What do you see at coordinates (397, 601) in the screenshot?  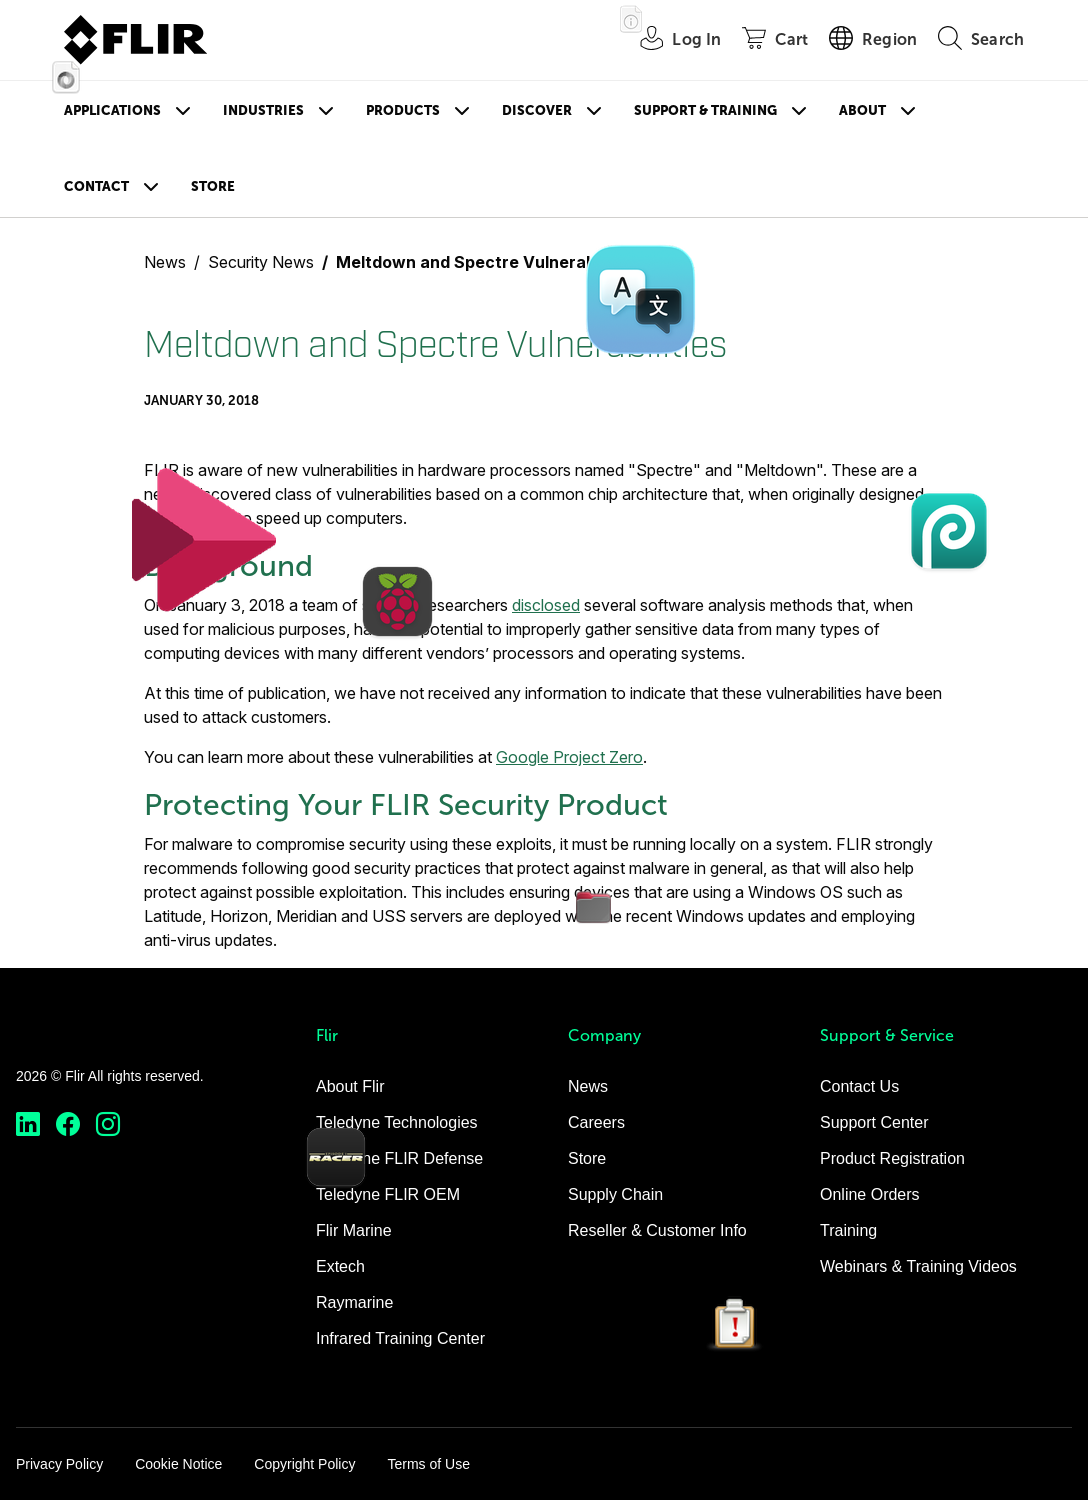 I see `launch raspbian operating system` at bounding box center [397, 601].